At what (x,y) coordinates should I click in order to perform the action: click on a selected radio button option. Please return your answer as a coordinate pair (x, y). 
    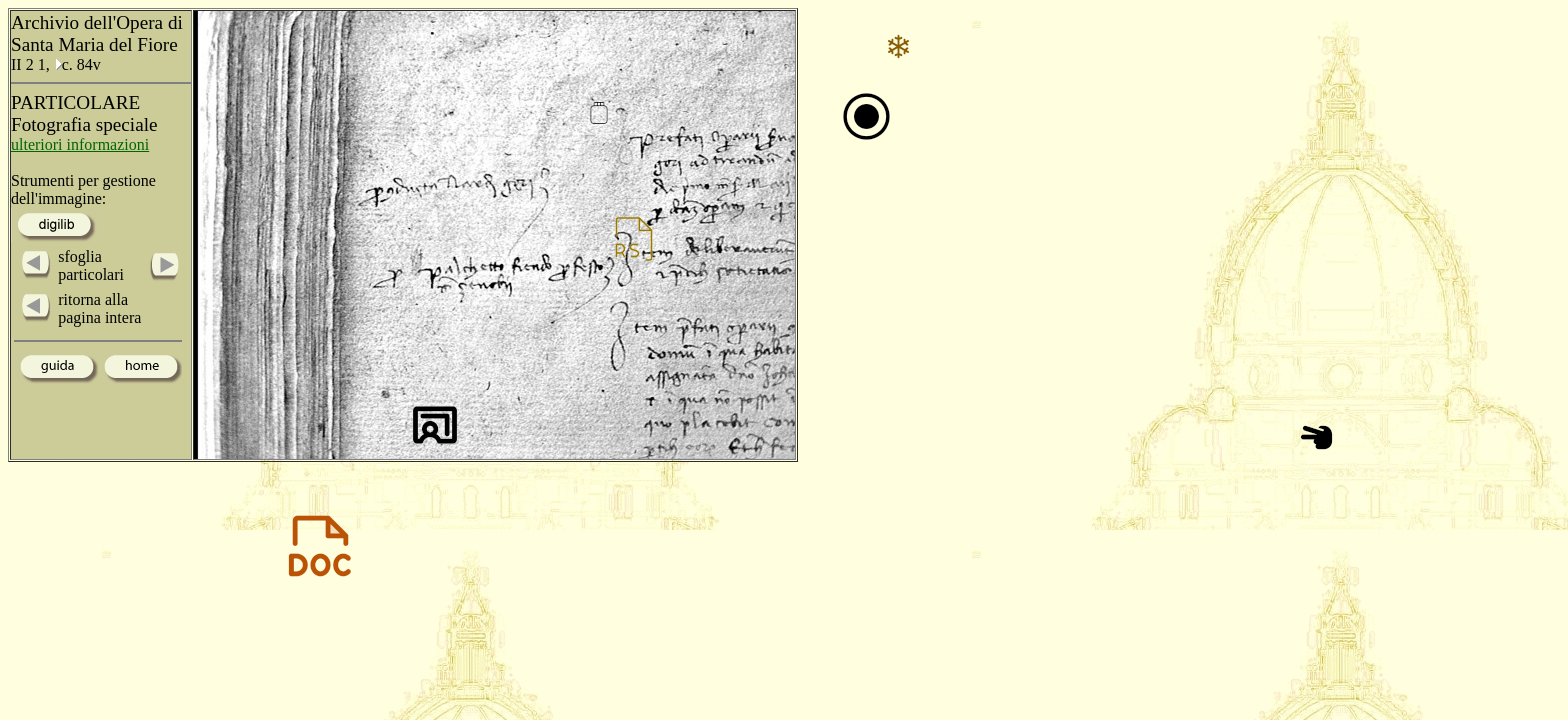
    Looking at the image, I should click on (866, 116).